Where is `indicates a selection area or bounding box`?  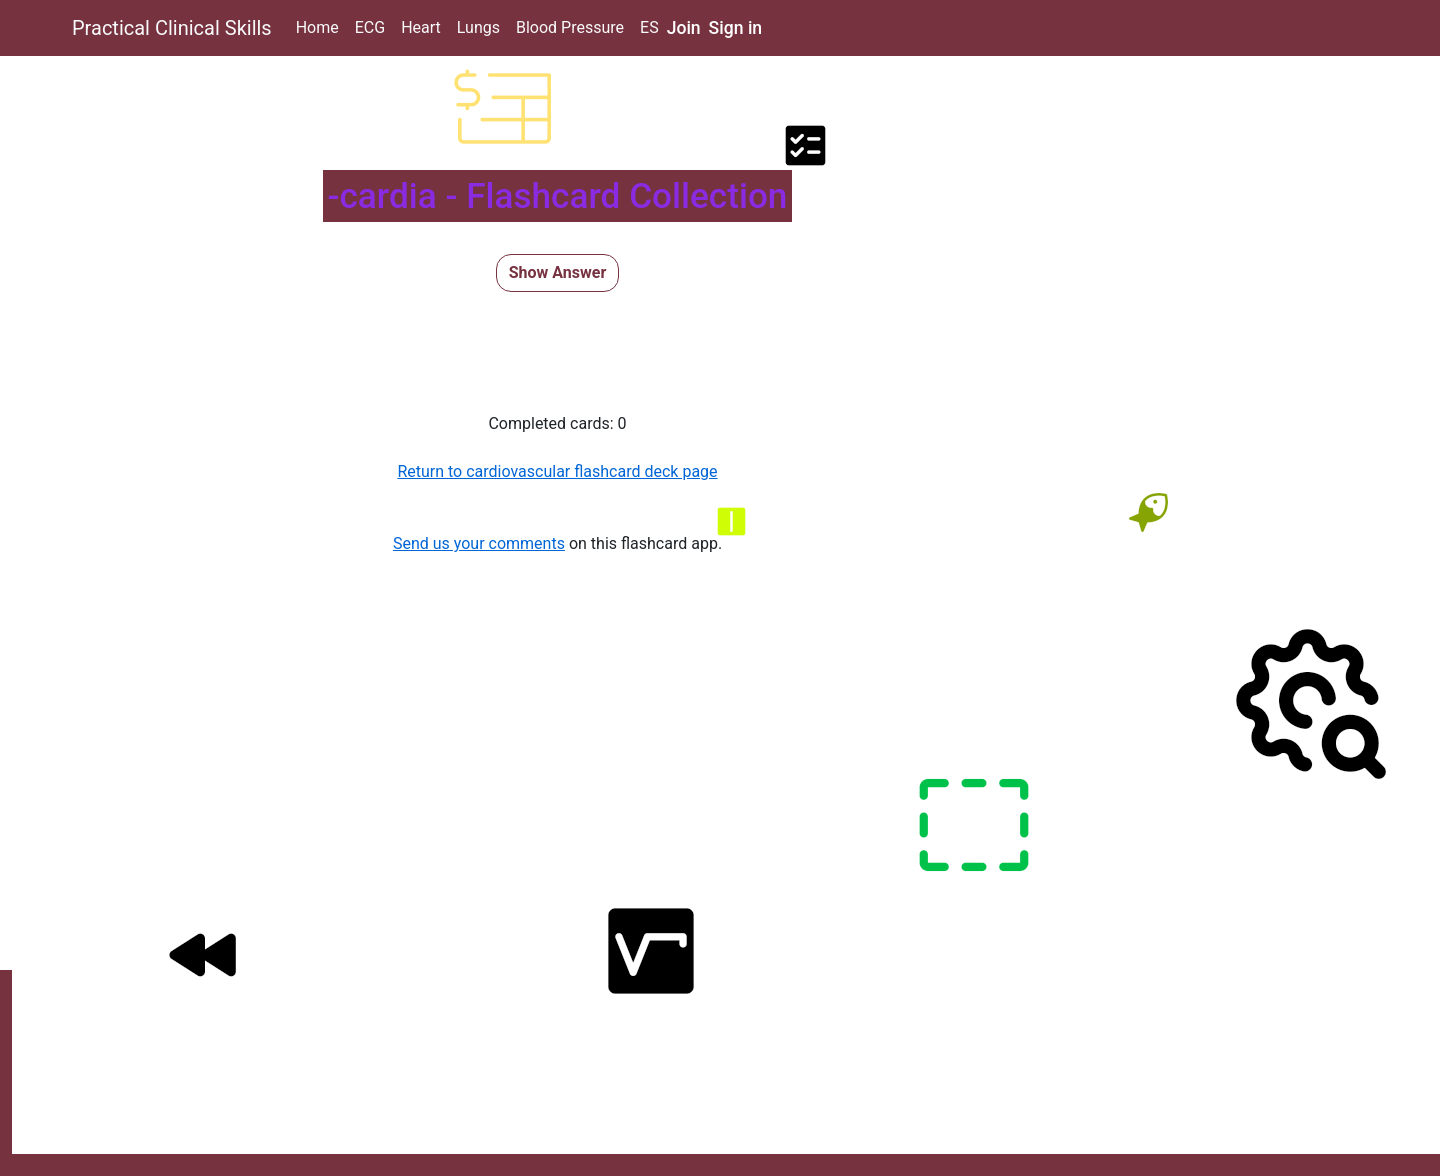
indicates a selection area or bounding box is located at coordinates (974, 825).